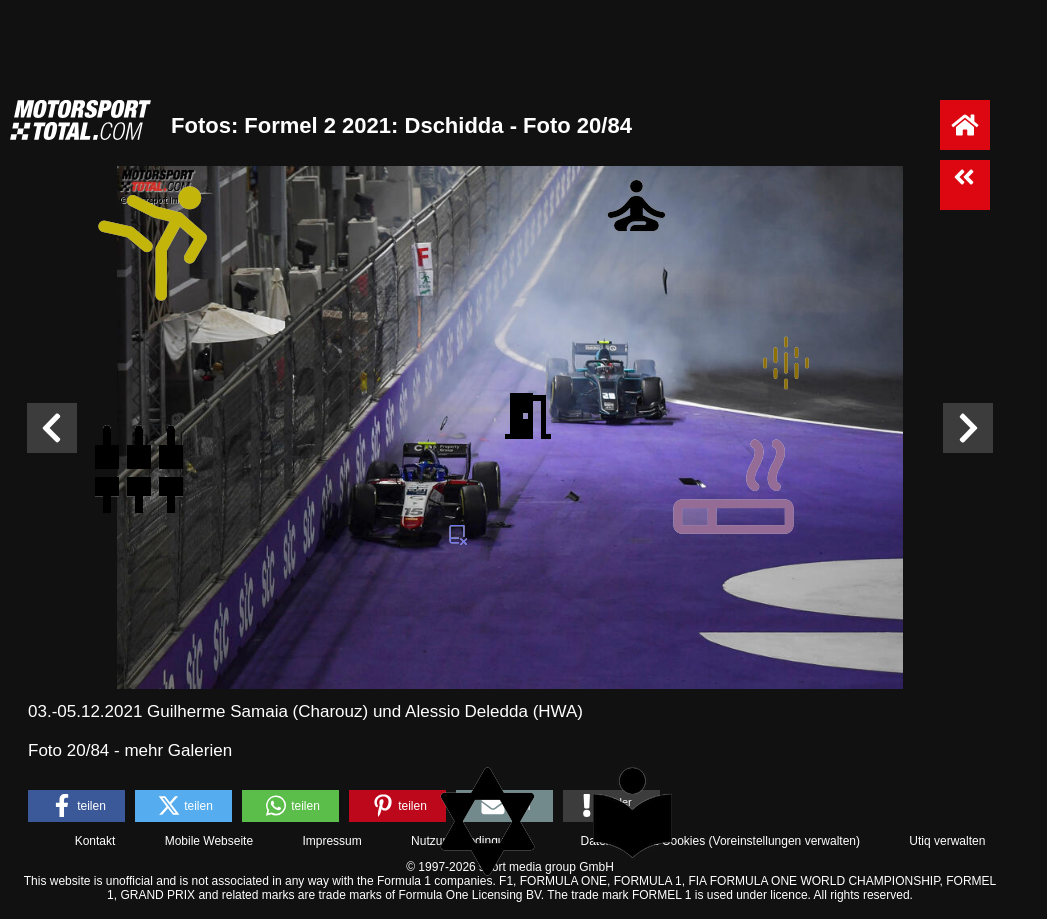 The height and width of the screenshot is (919, 1047). What do you see at coordinates (786, 363) in the screenshot?
I see `open google podcasts app` at bounding box center [786, 363].